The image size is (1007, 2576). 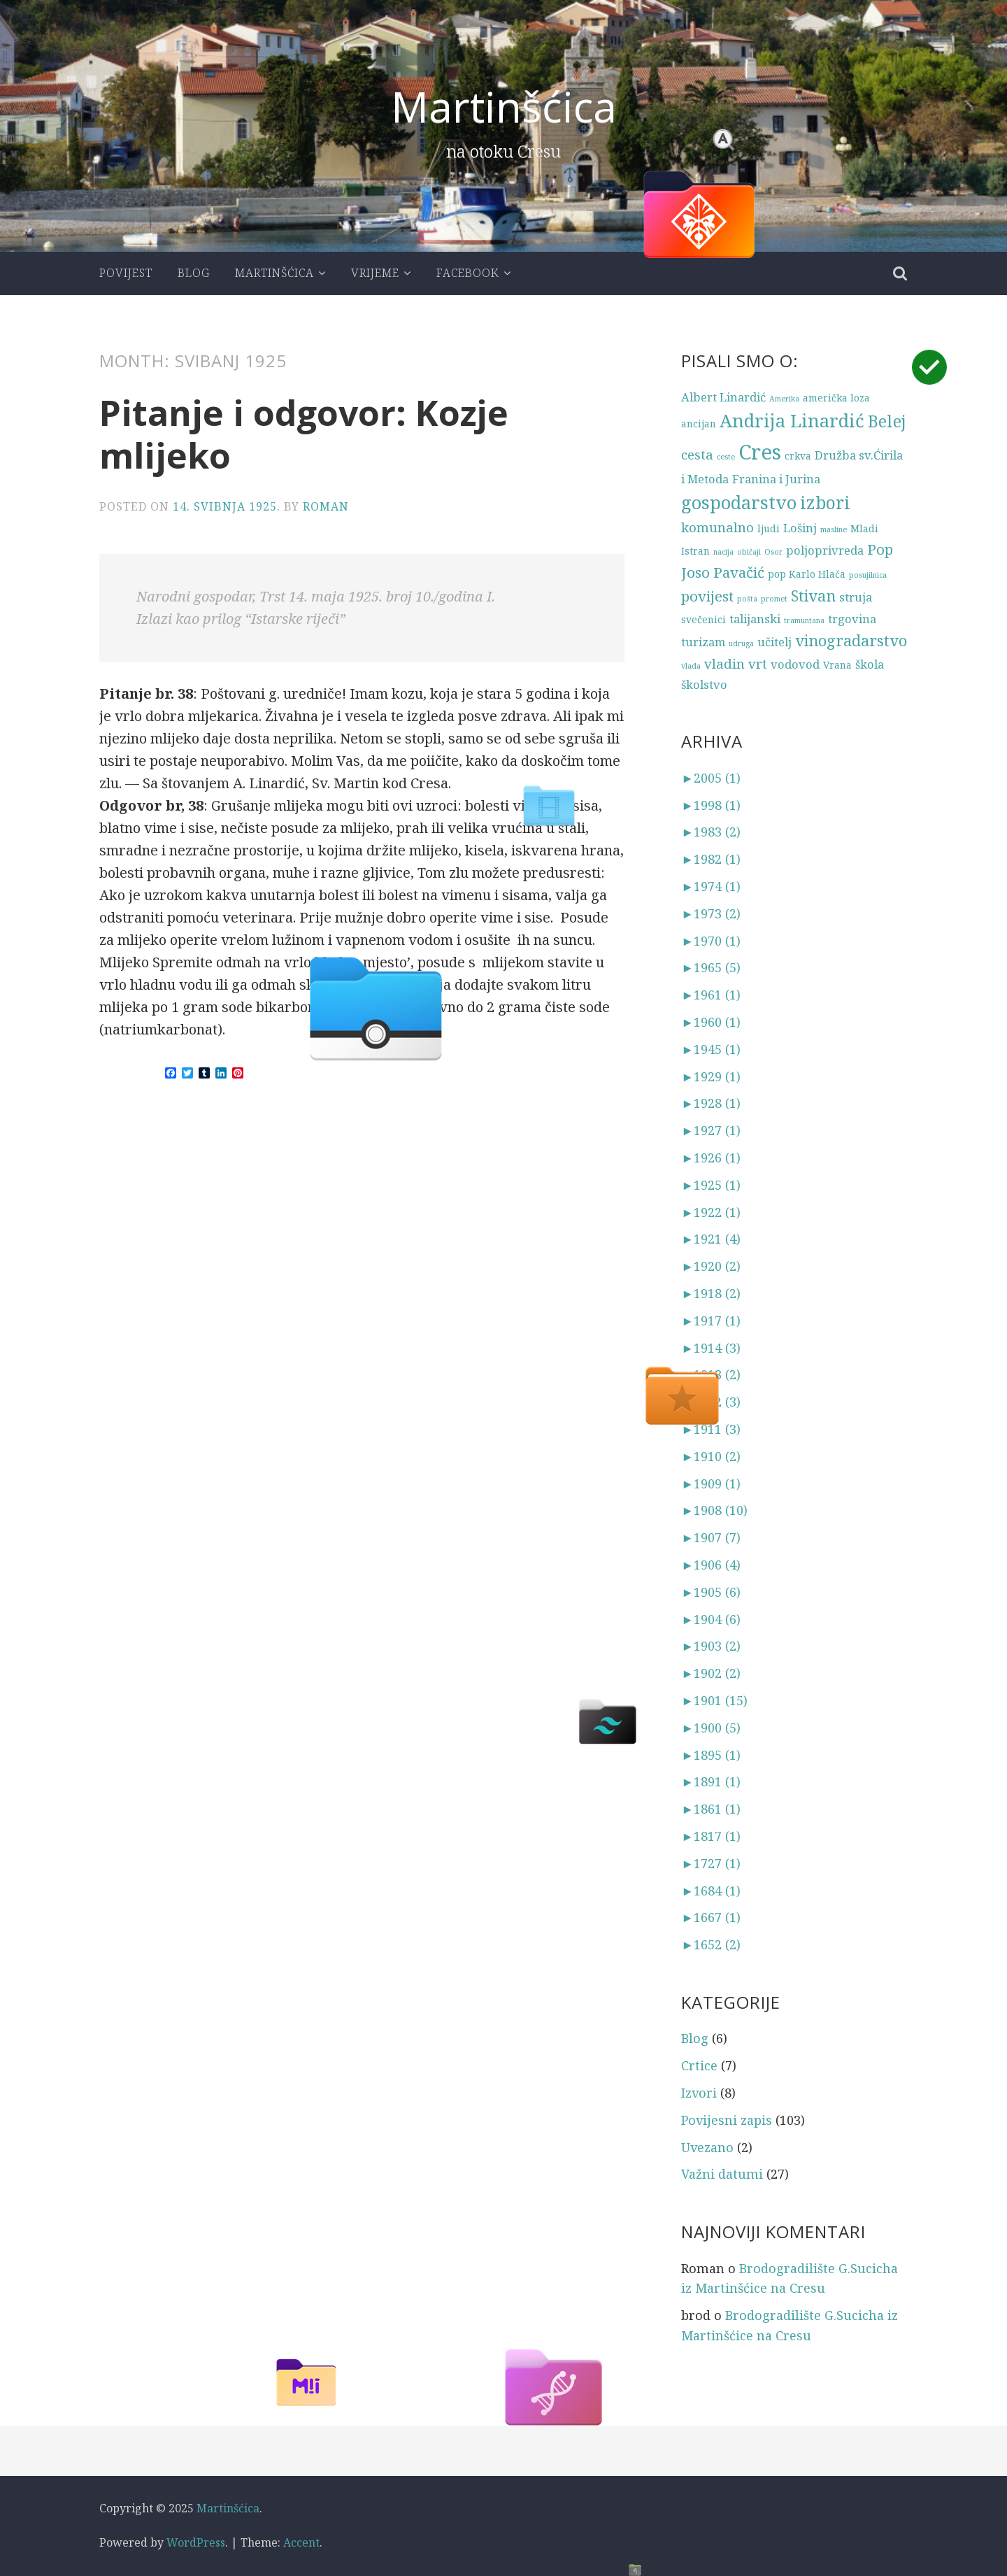 What do you see at coordinates (375, 1012) in the screenshot?
I see `folder containing pokémon transfer data or saves` at bounding box center [375, 1012].